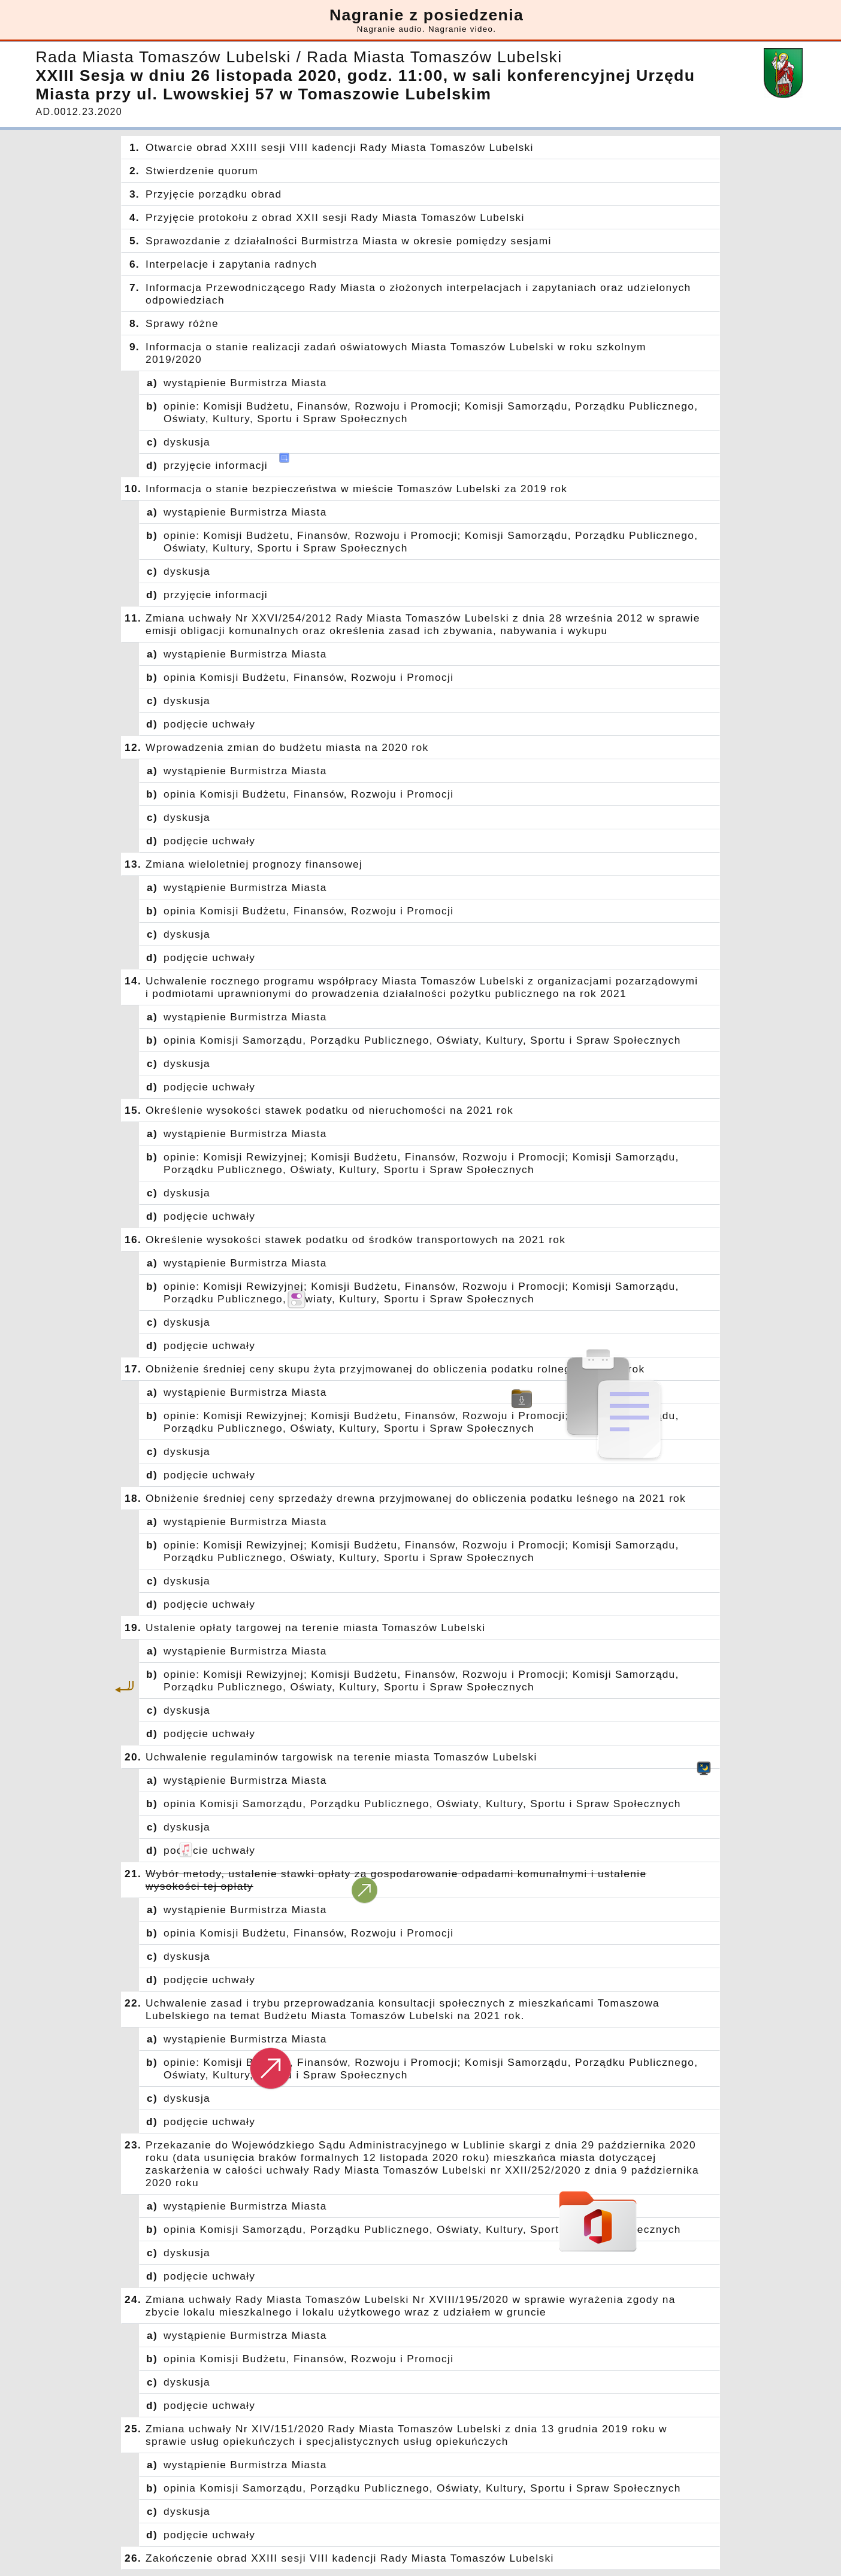 Image resolution: width=841 pixels, height=2576 pixels. I want to click on access your downloads folder, so click(522, 1398).